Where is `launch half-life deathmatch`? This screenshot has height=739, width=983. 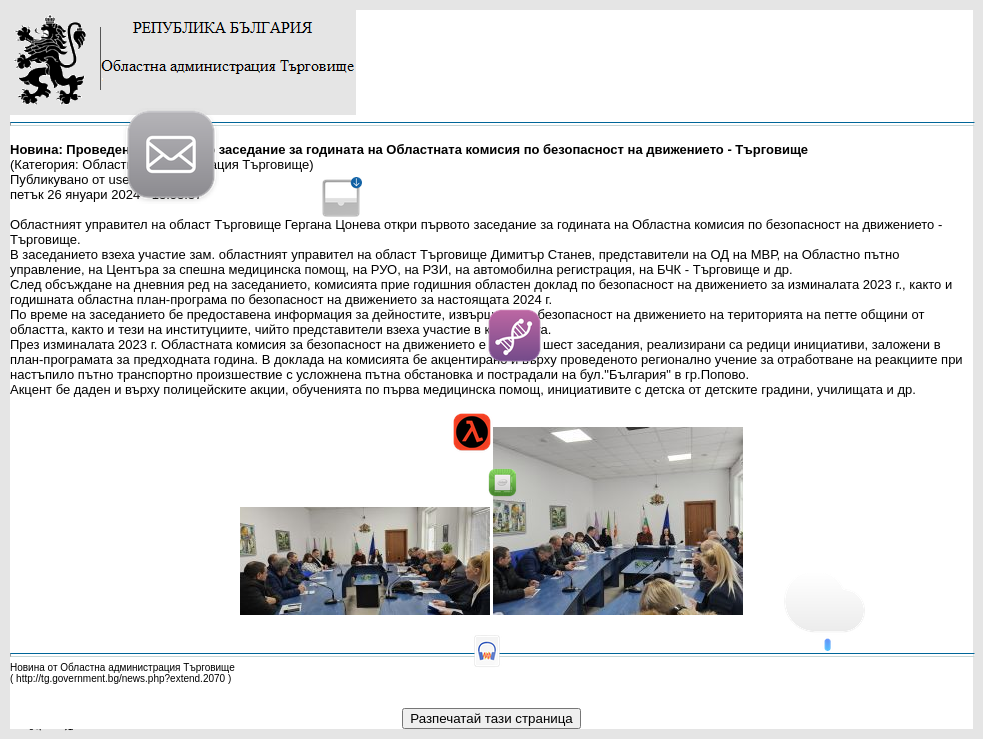
launch half-life deathmatch is located at coordinates (472, 432).